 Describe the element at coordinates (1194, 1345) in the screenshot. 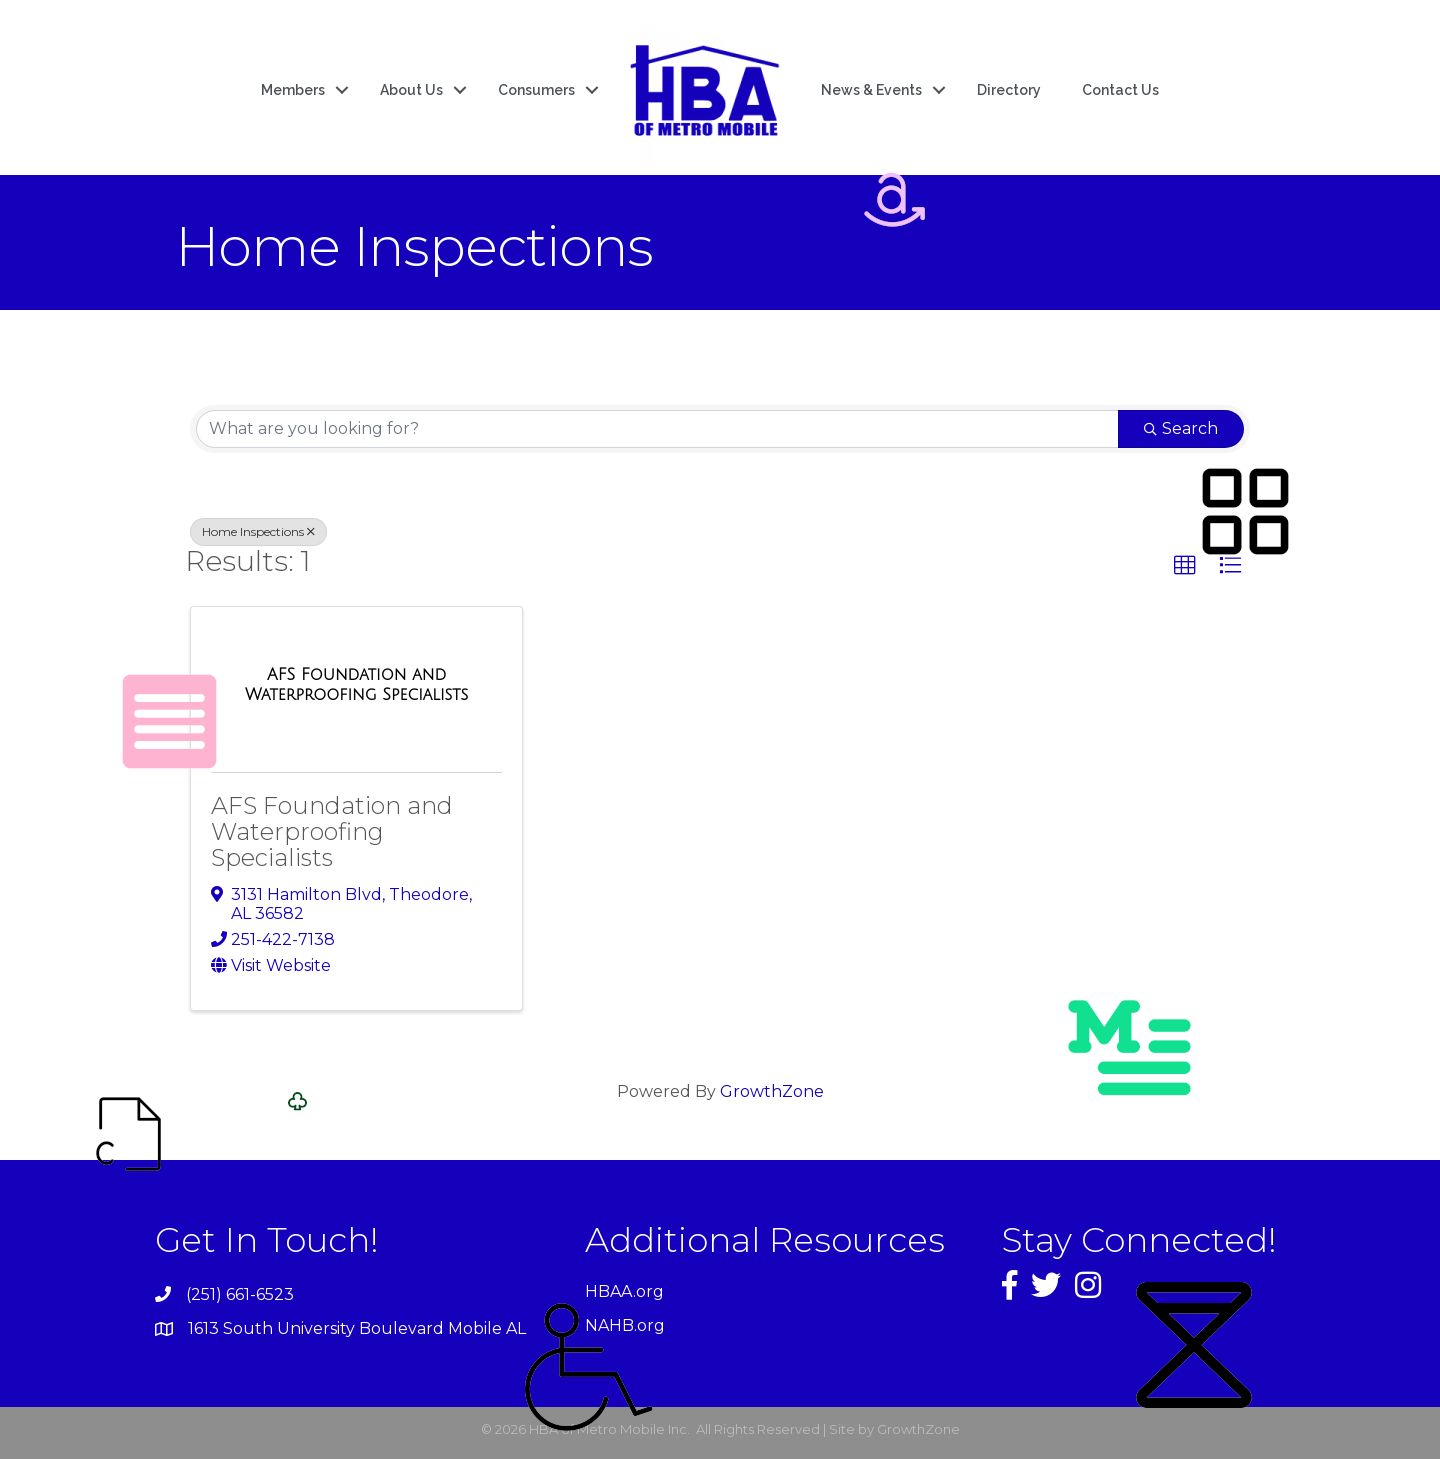

I see `timer with significant time remaining` at that location.